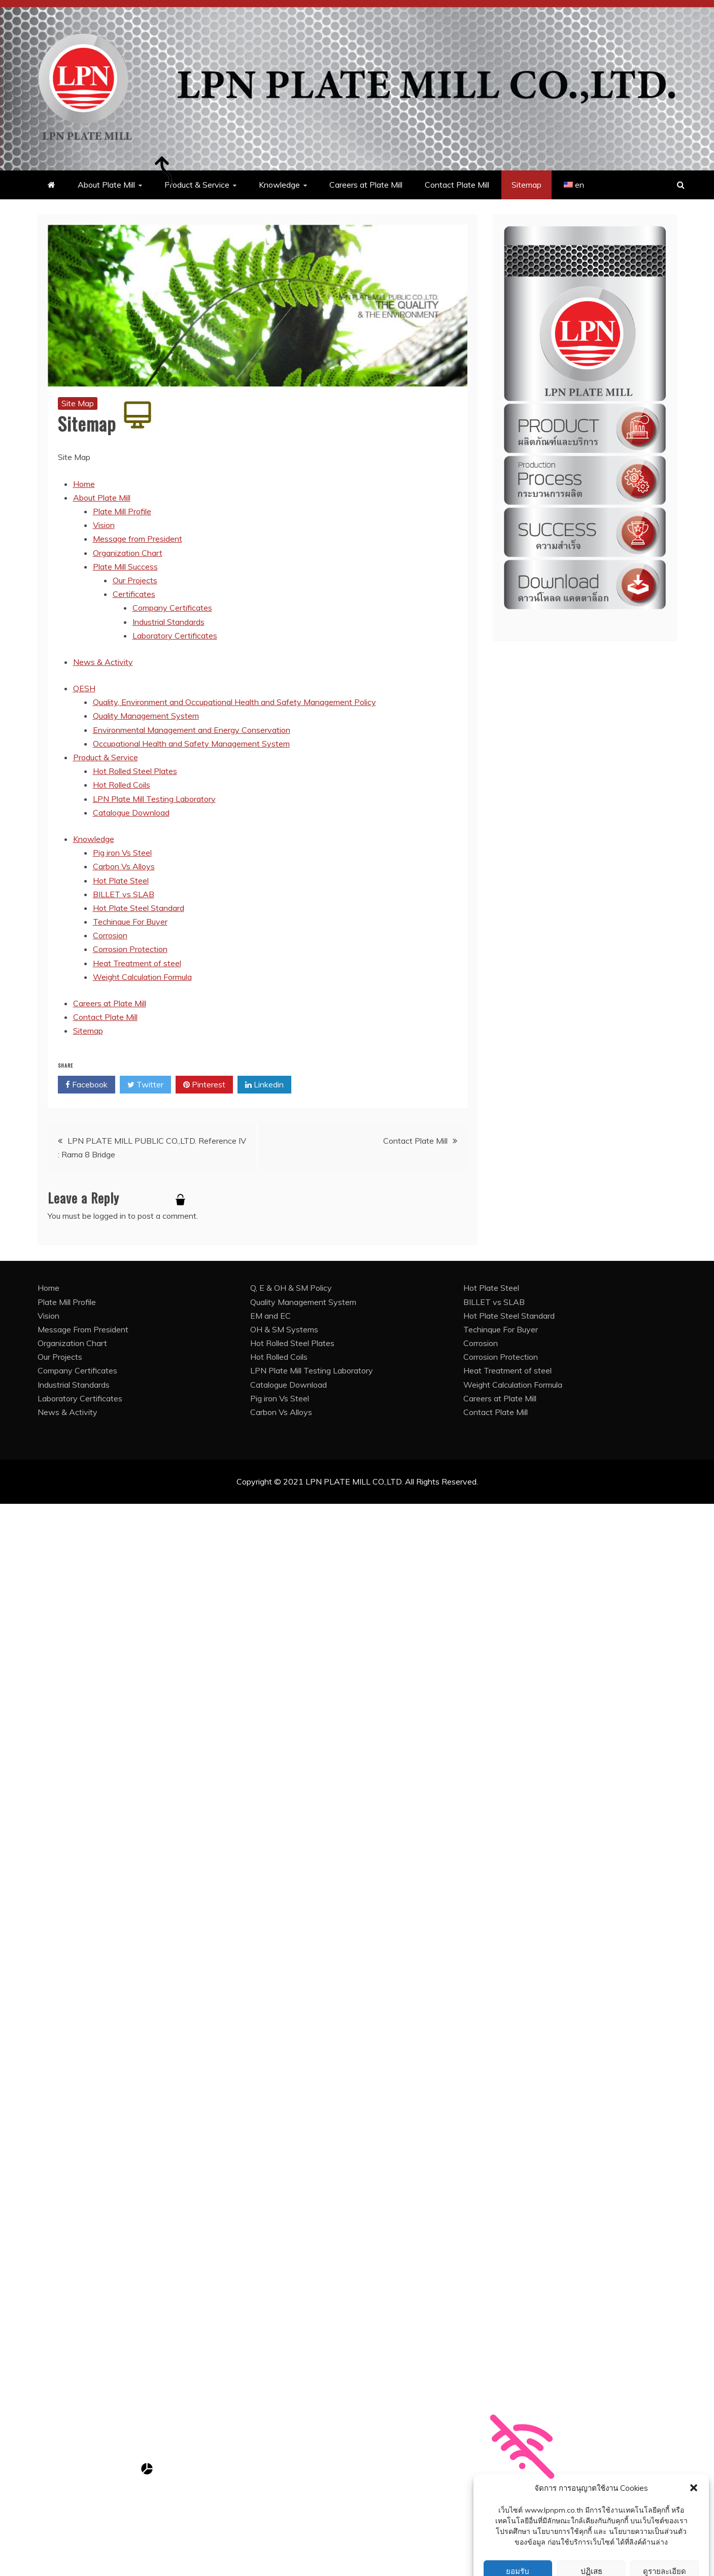  Describe the element at coordinates (147, 2468) in the screenshot. I see `view data breakdown by category` at that location.